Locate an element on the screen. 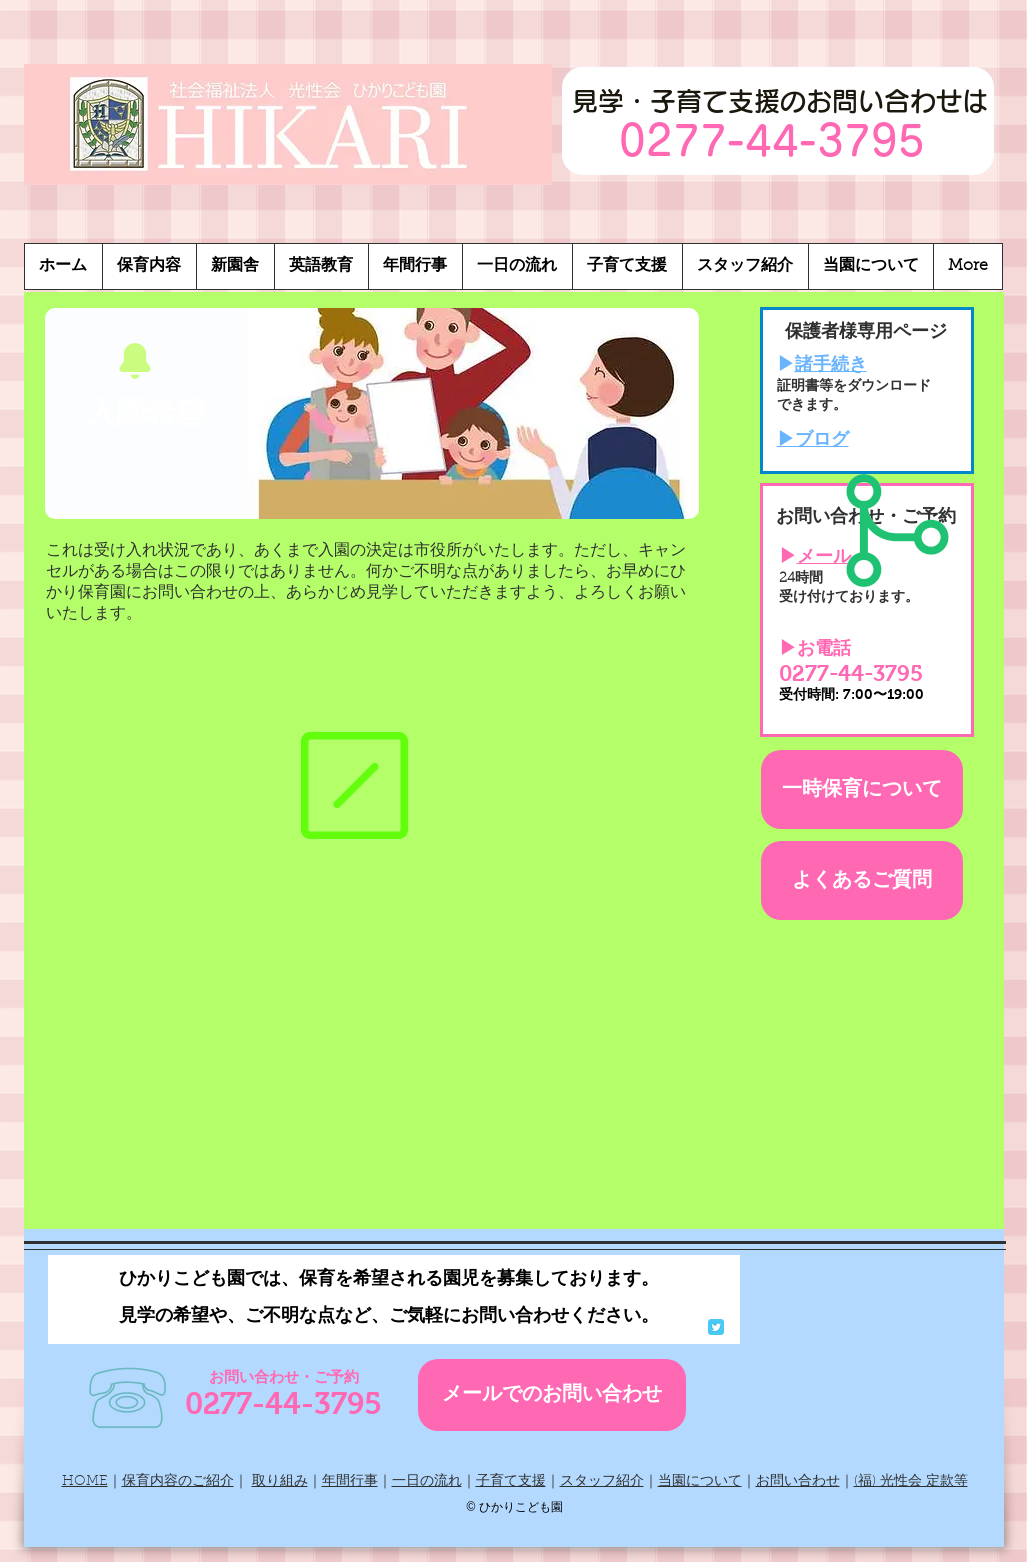 Image resolution: width=1027 pixels, height=1562 pixels. indicates an ignored file in a diff view is located at coordinates (354, 785).